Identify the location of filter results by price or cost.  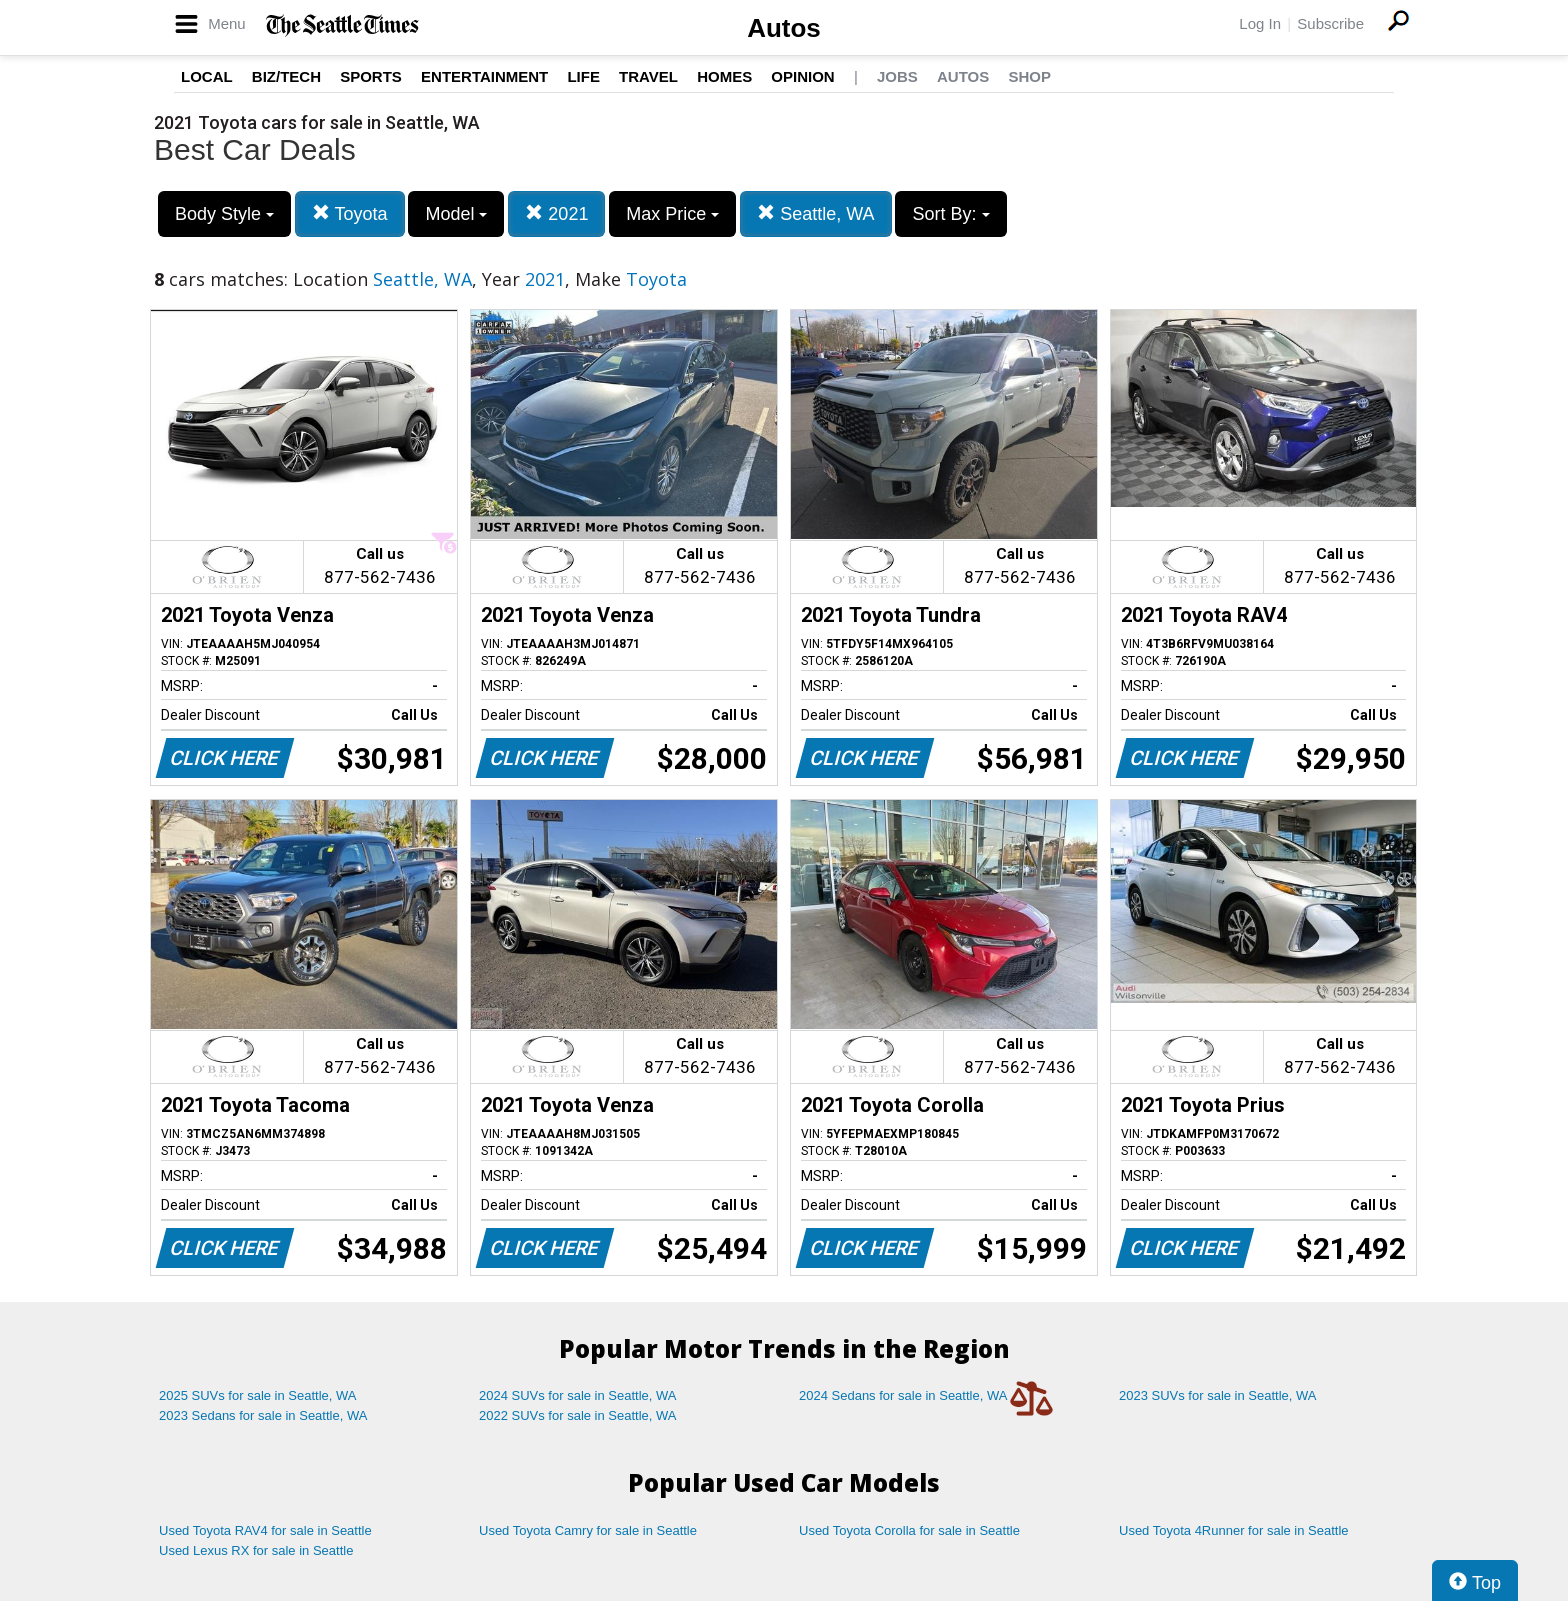
(444, 541).